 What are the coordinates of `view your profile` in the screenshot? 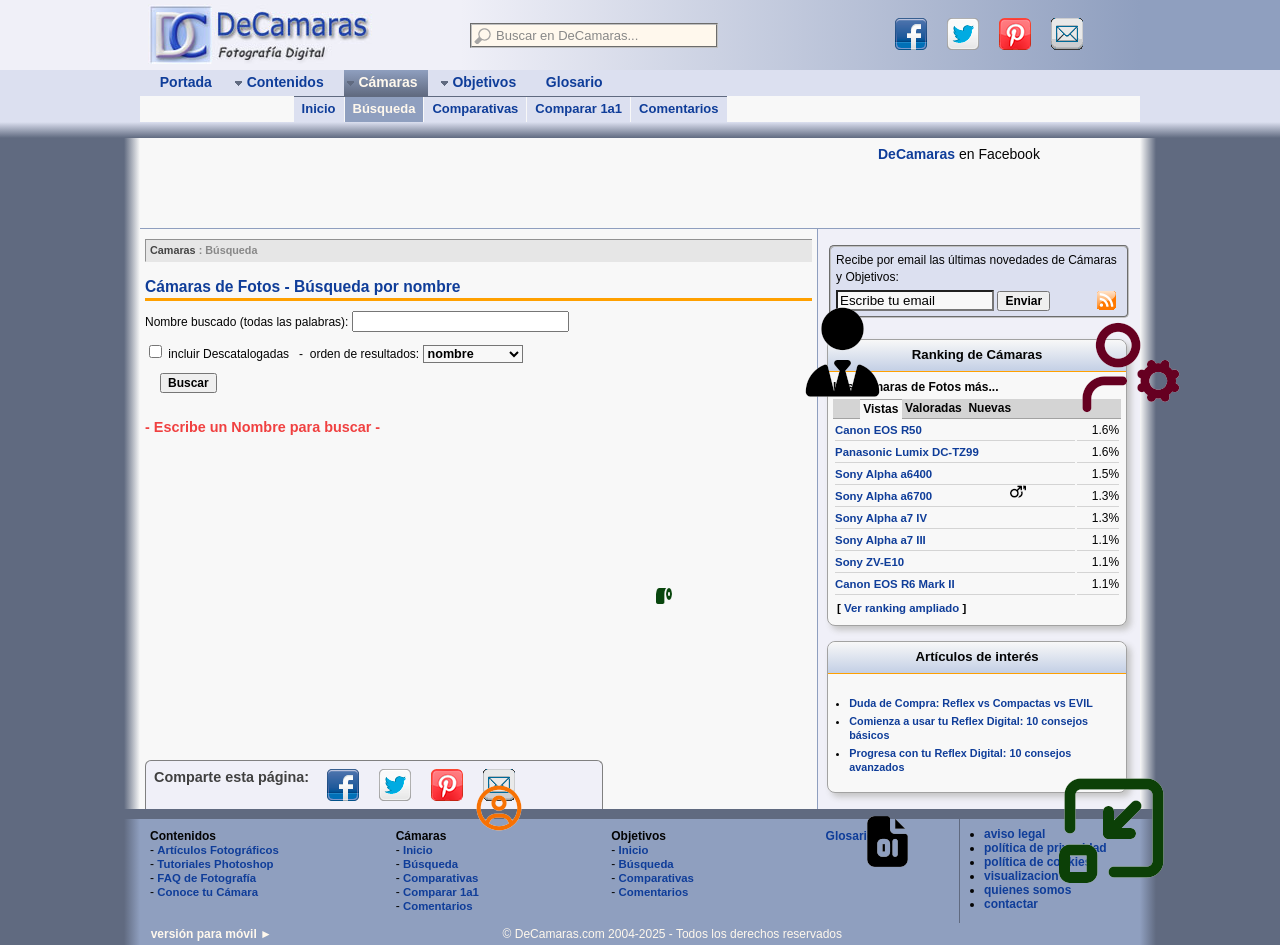 It's located at (499, 808).